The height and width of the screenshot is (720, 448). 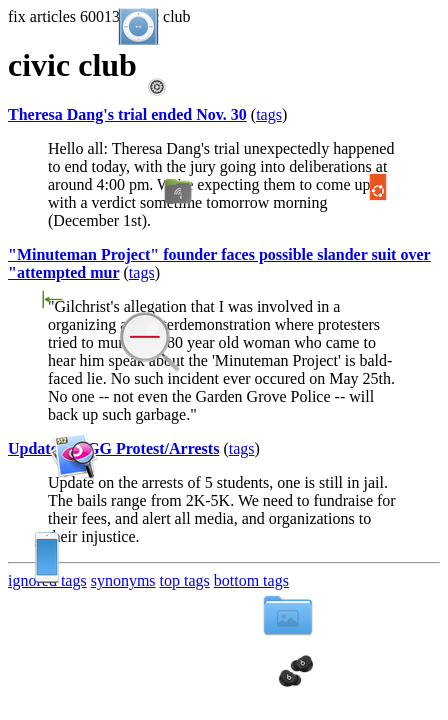 What do you see at coordinates (378, 187) in the screenshot?
I see `open the ubuntu system menu` at bounding box center [378, 187].